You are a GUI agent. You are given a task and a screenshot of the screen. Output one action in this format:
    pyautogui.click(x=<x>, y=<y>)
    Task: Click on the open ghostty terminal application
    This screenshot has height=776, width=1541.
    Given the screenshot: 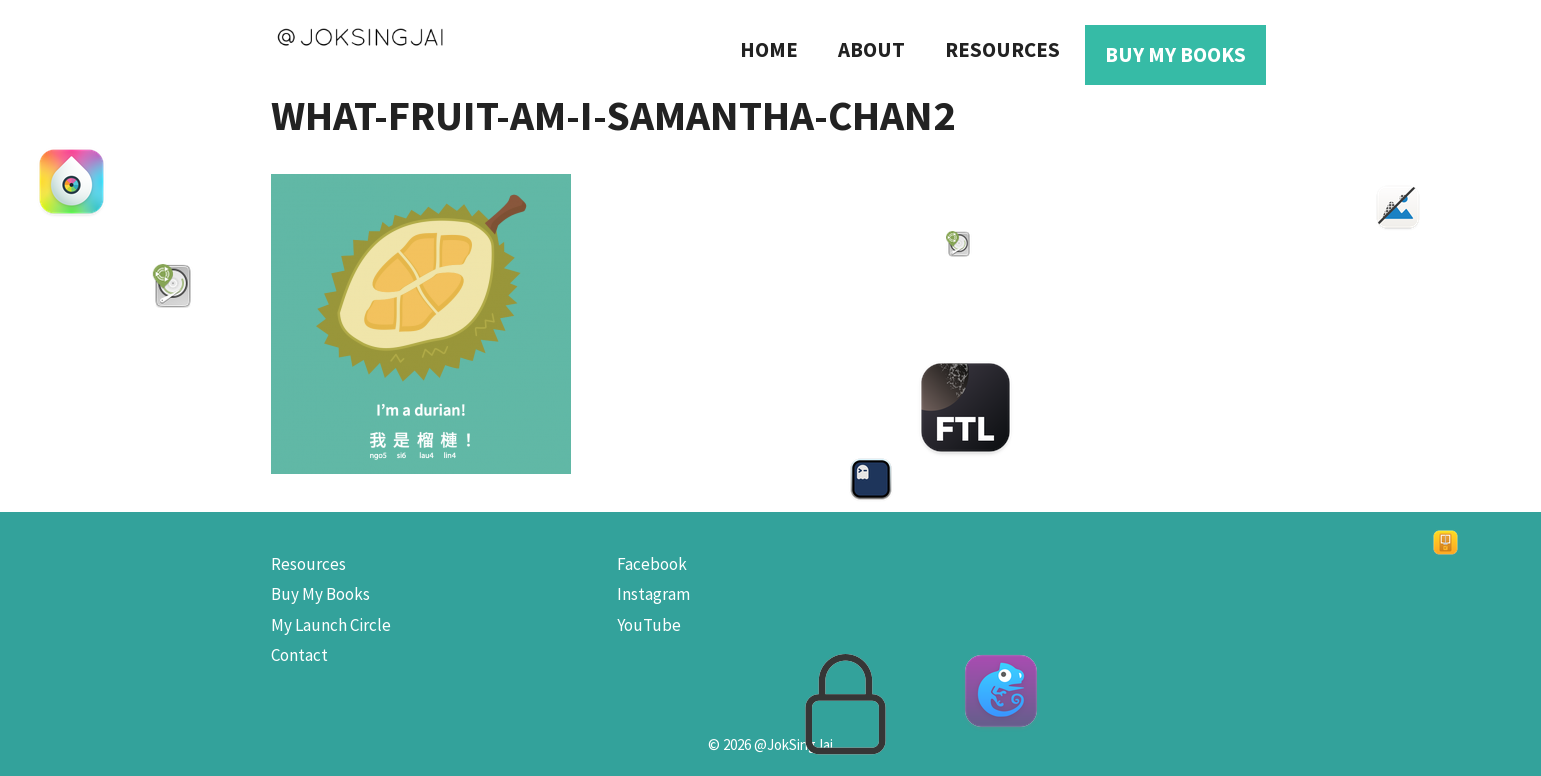 What is the action you would take?
    pyautogui.click(x=871, y=479)
    